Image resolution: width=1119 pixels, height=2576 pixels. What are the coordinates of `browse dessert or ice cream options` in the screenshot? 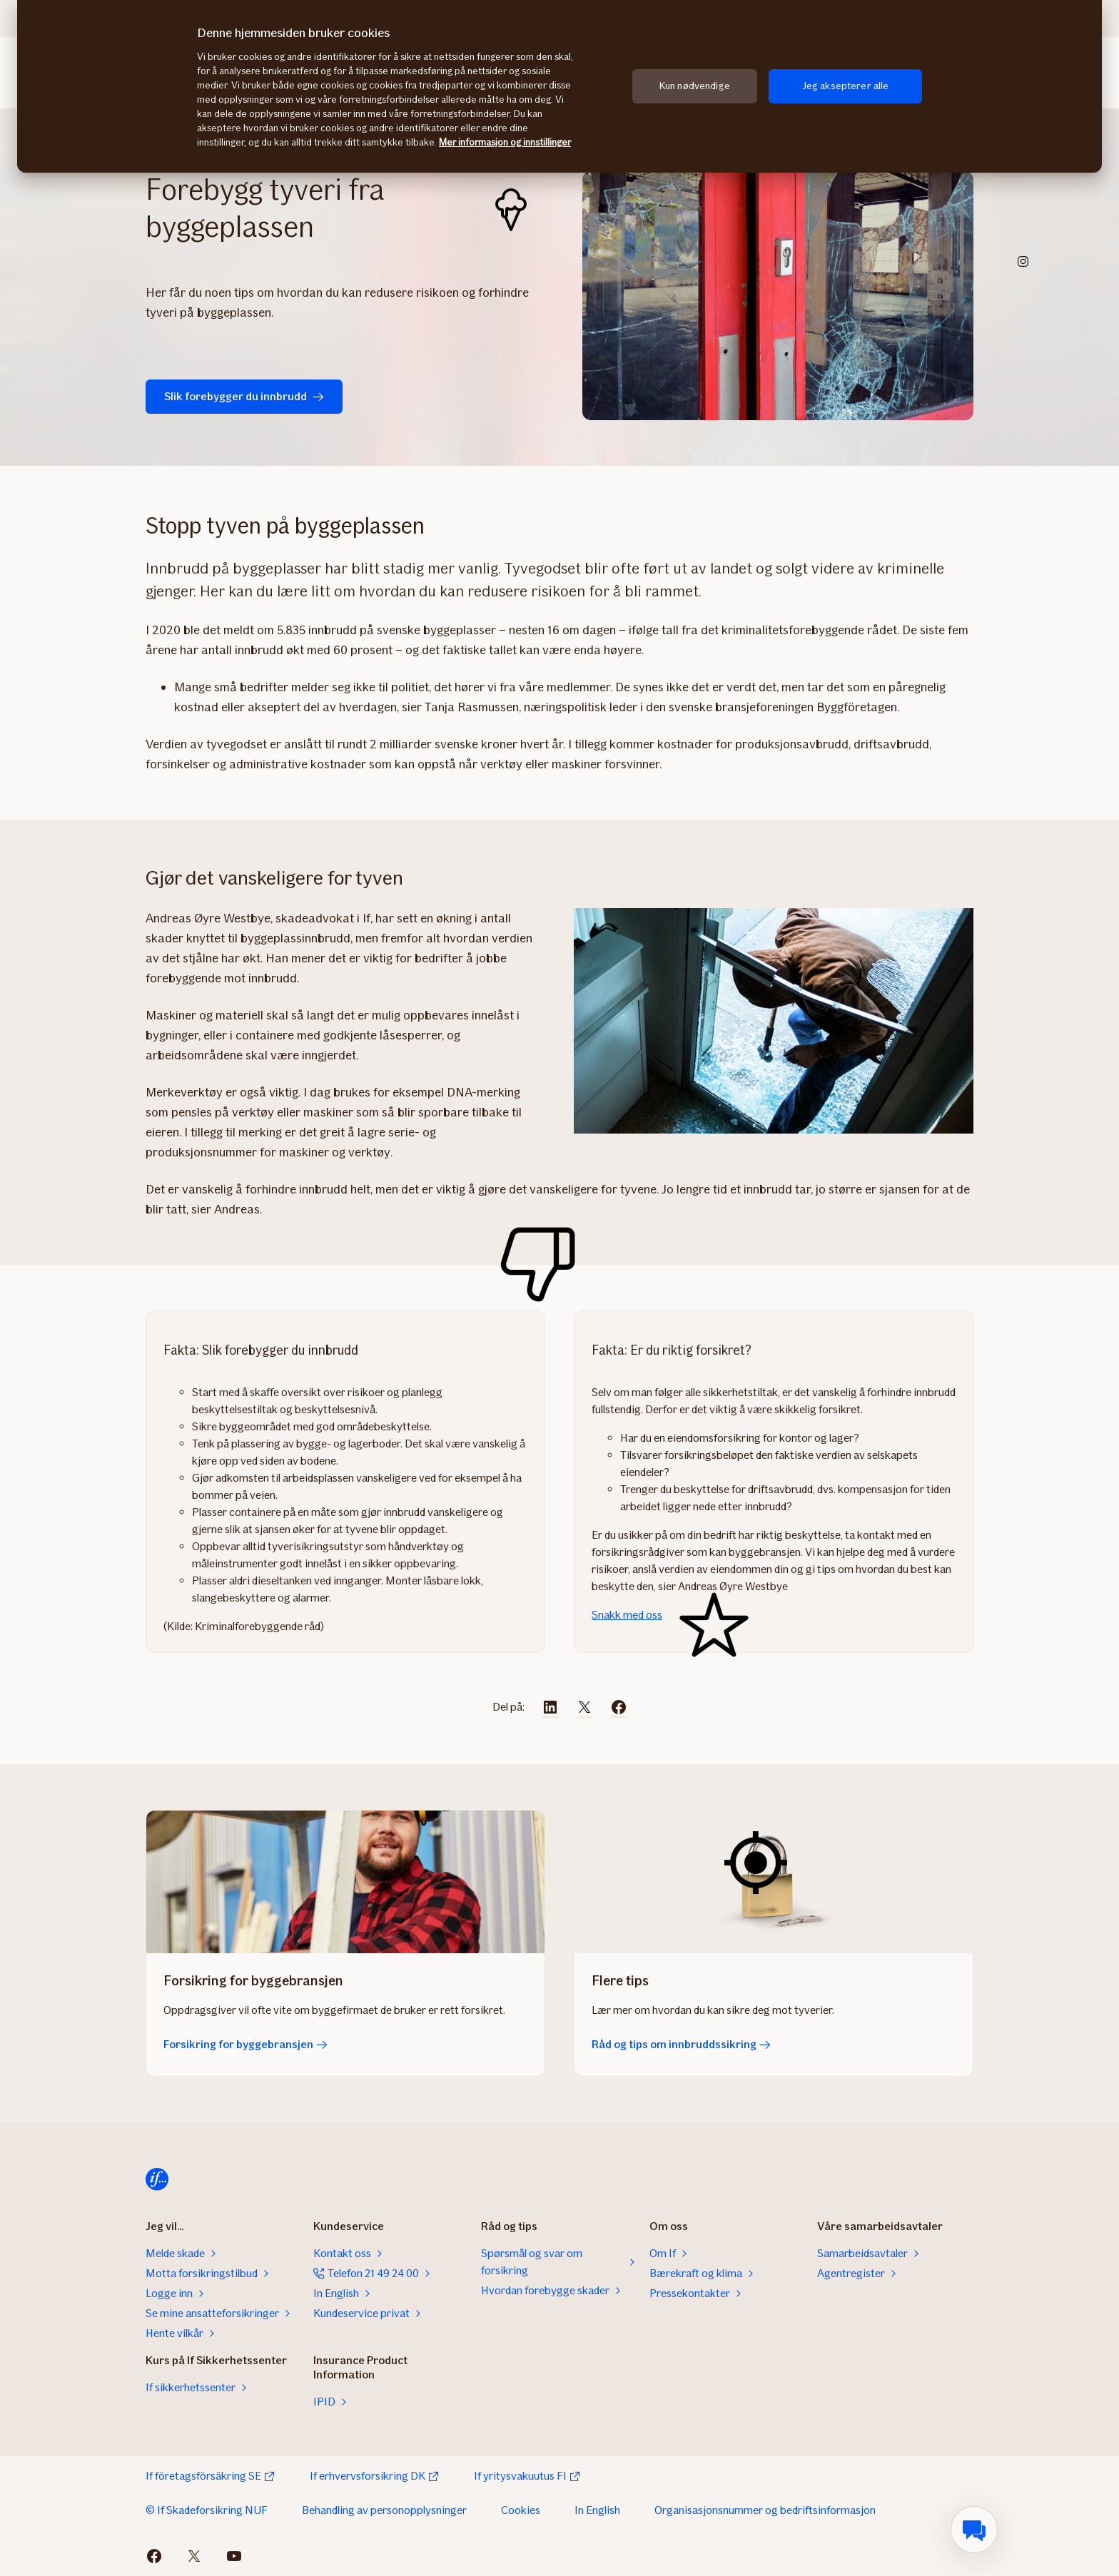 It's located at (511, 210).